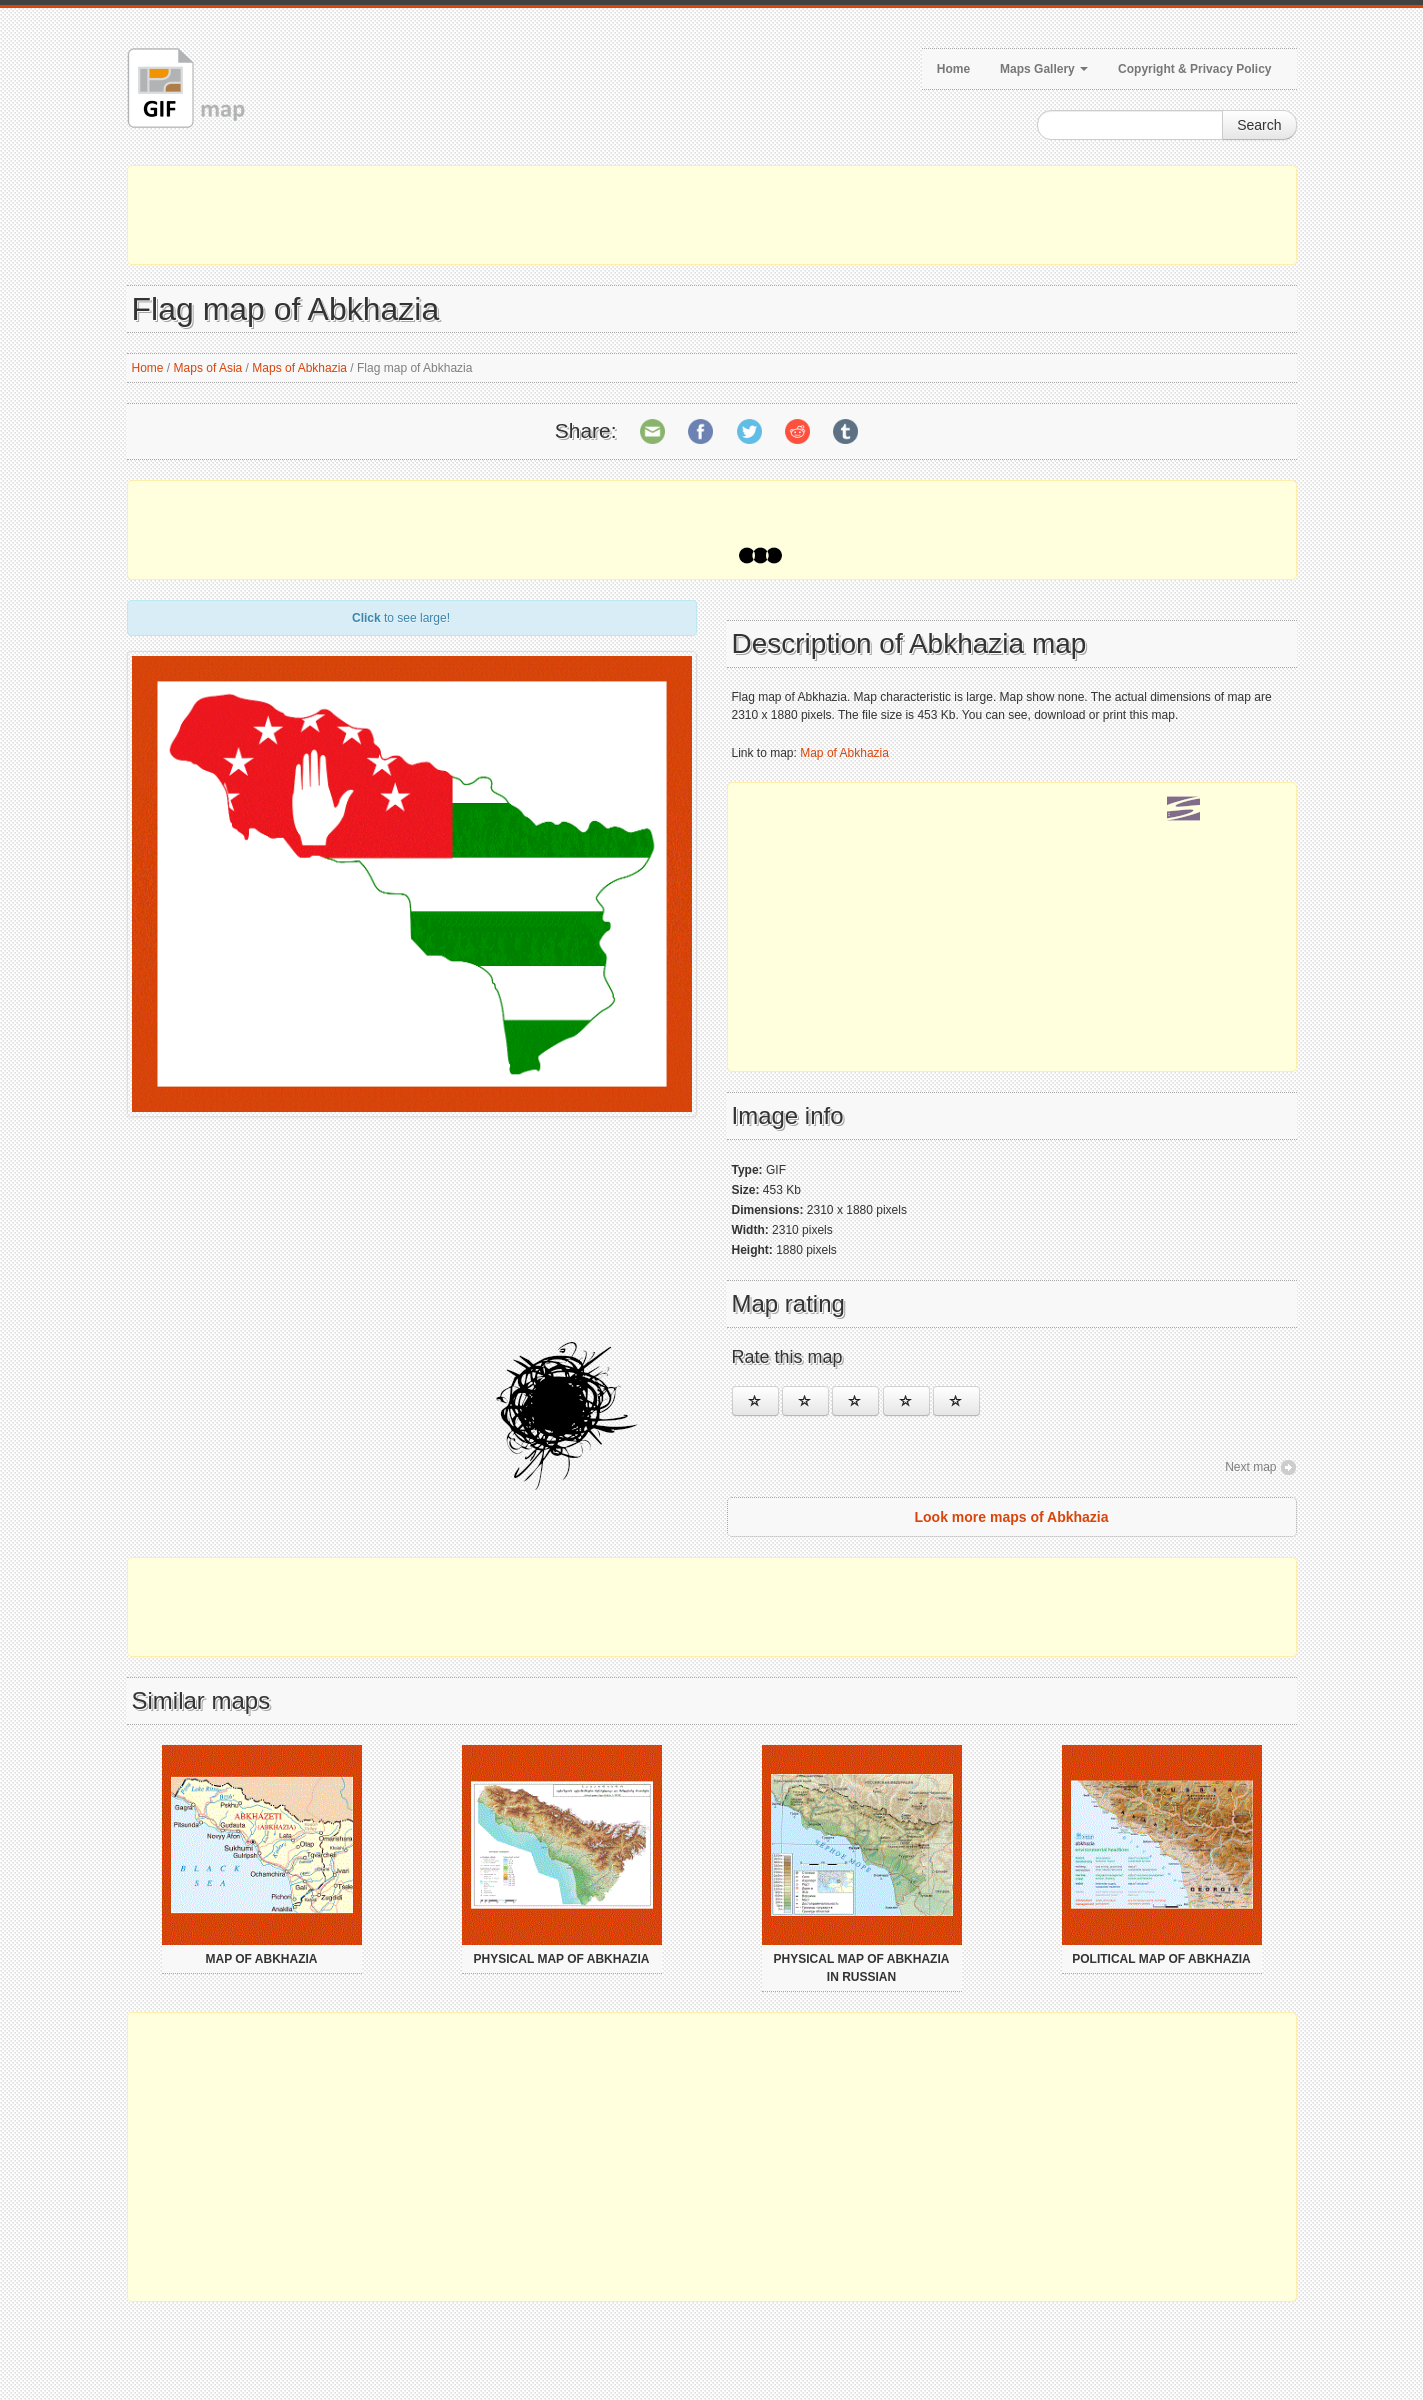 The height and width of the screenshot is (2400, 1423). What do you see at coordinates (760, 555) in the screenshot?
I see `open the Letterboxd app` at bounding box center [760, 555].